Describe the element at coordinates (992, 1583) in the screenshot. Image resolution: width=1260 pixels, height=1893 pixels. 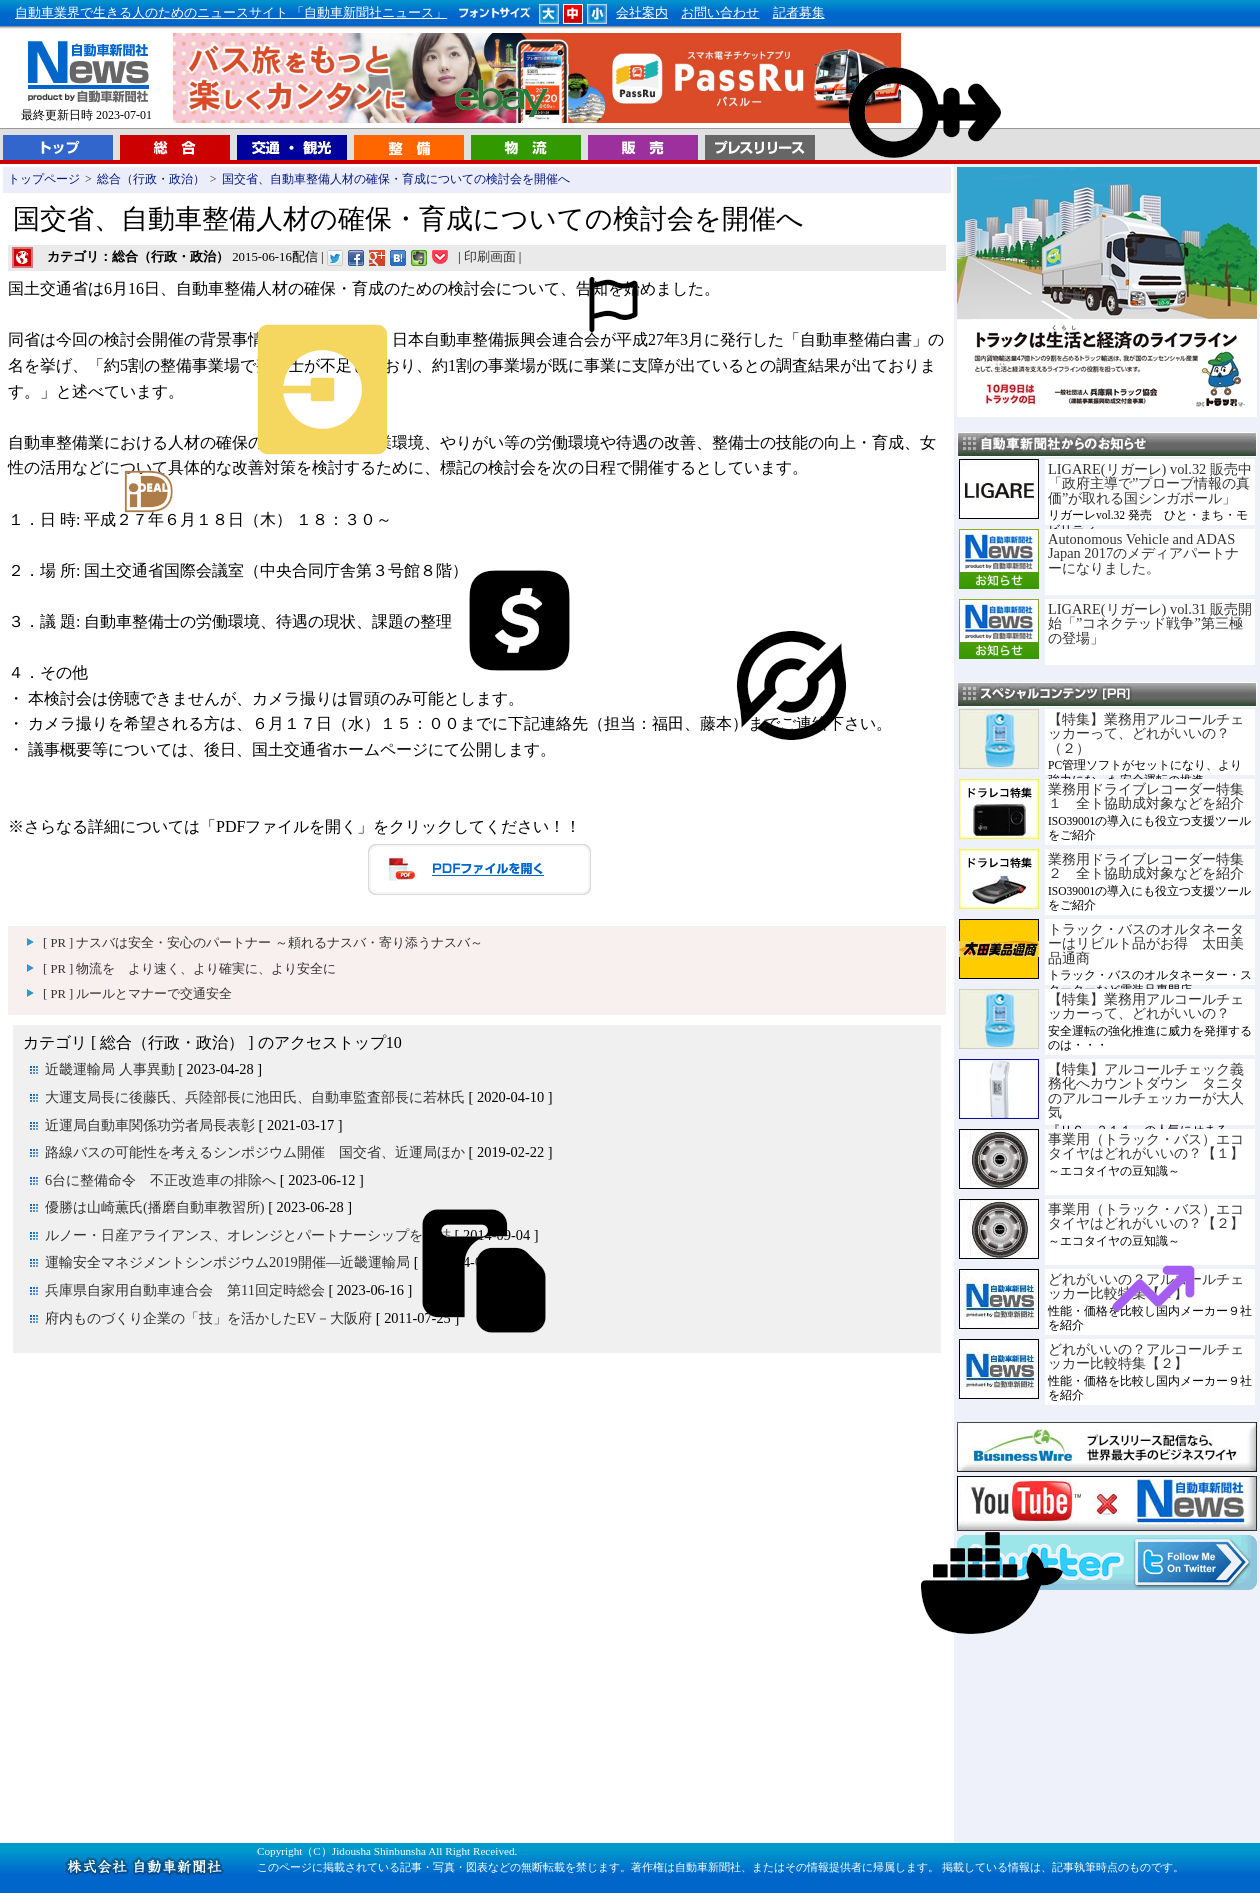
I see `open Docker container management` at that location.